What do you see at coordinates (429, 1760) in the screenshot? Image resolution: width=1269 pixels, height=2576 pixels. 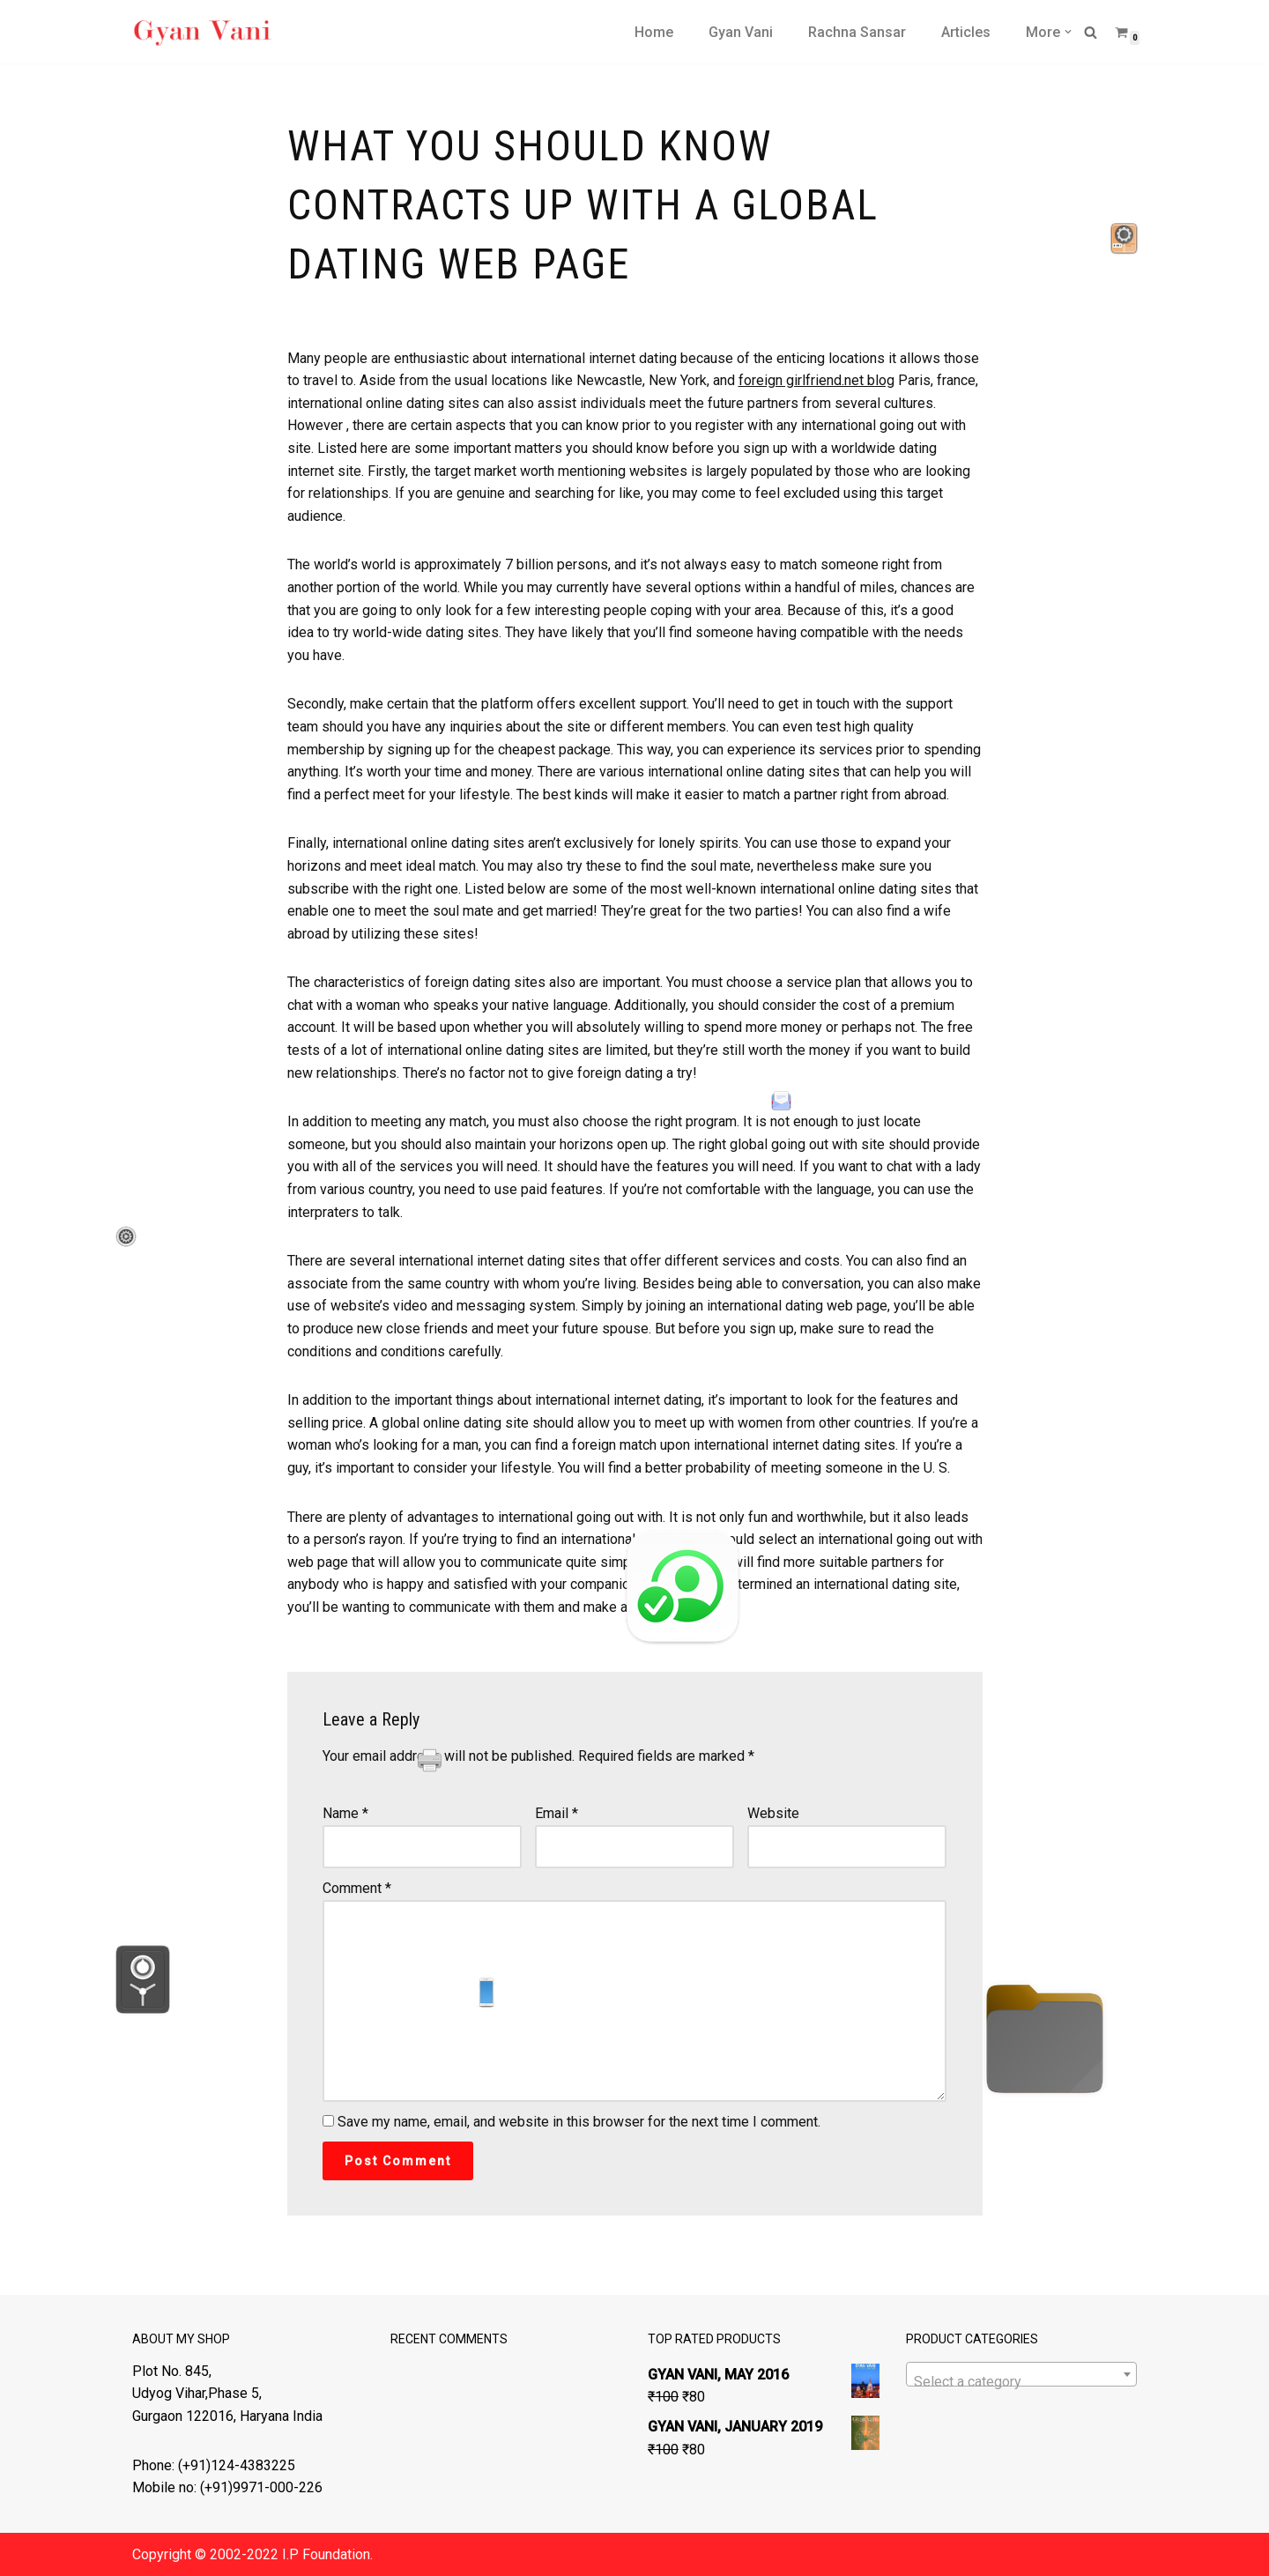 I see `print the current file or document` at bounding box center [429, 1760].